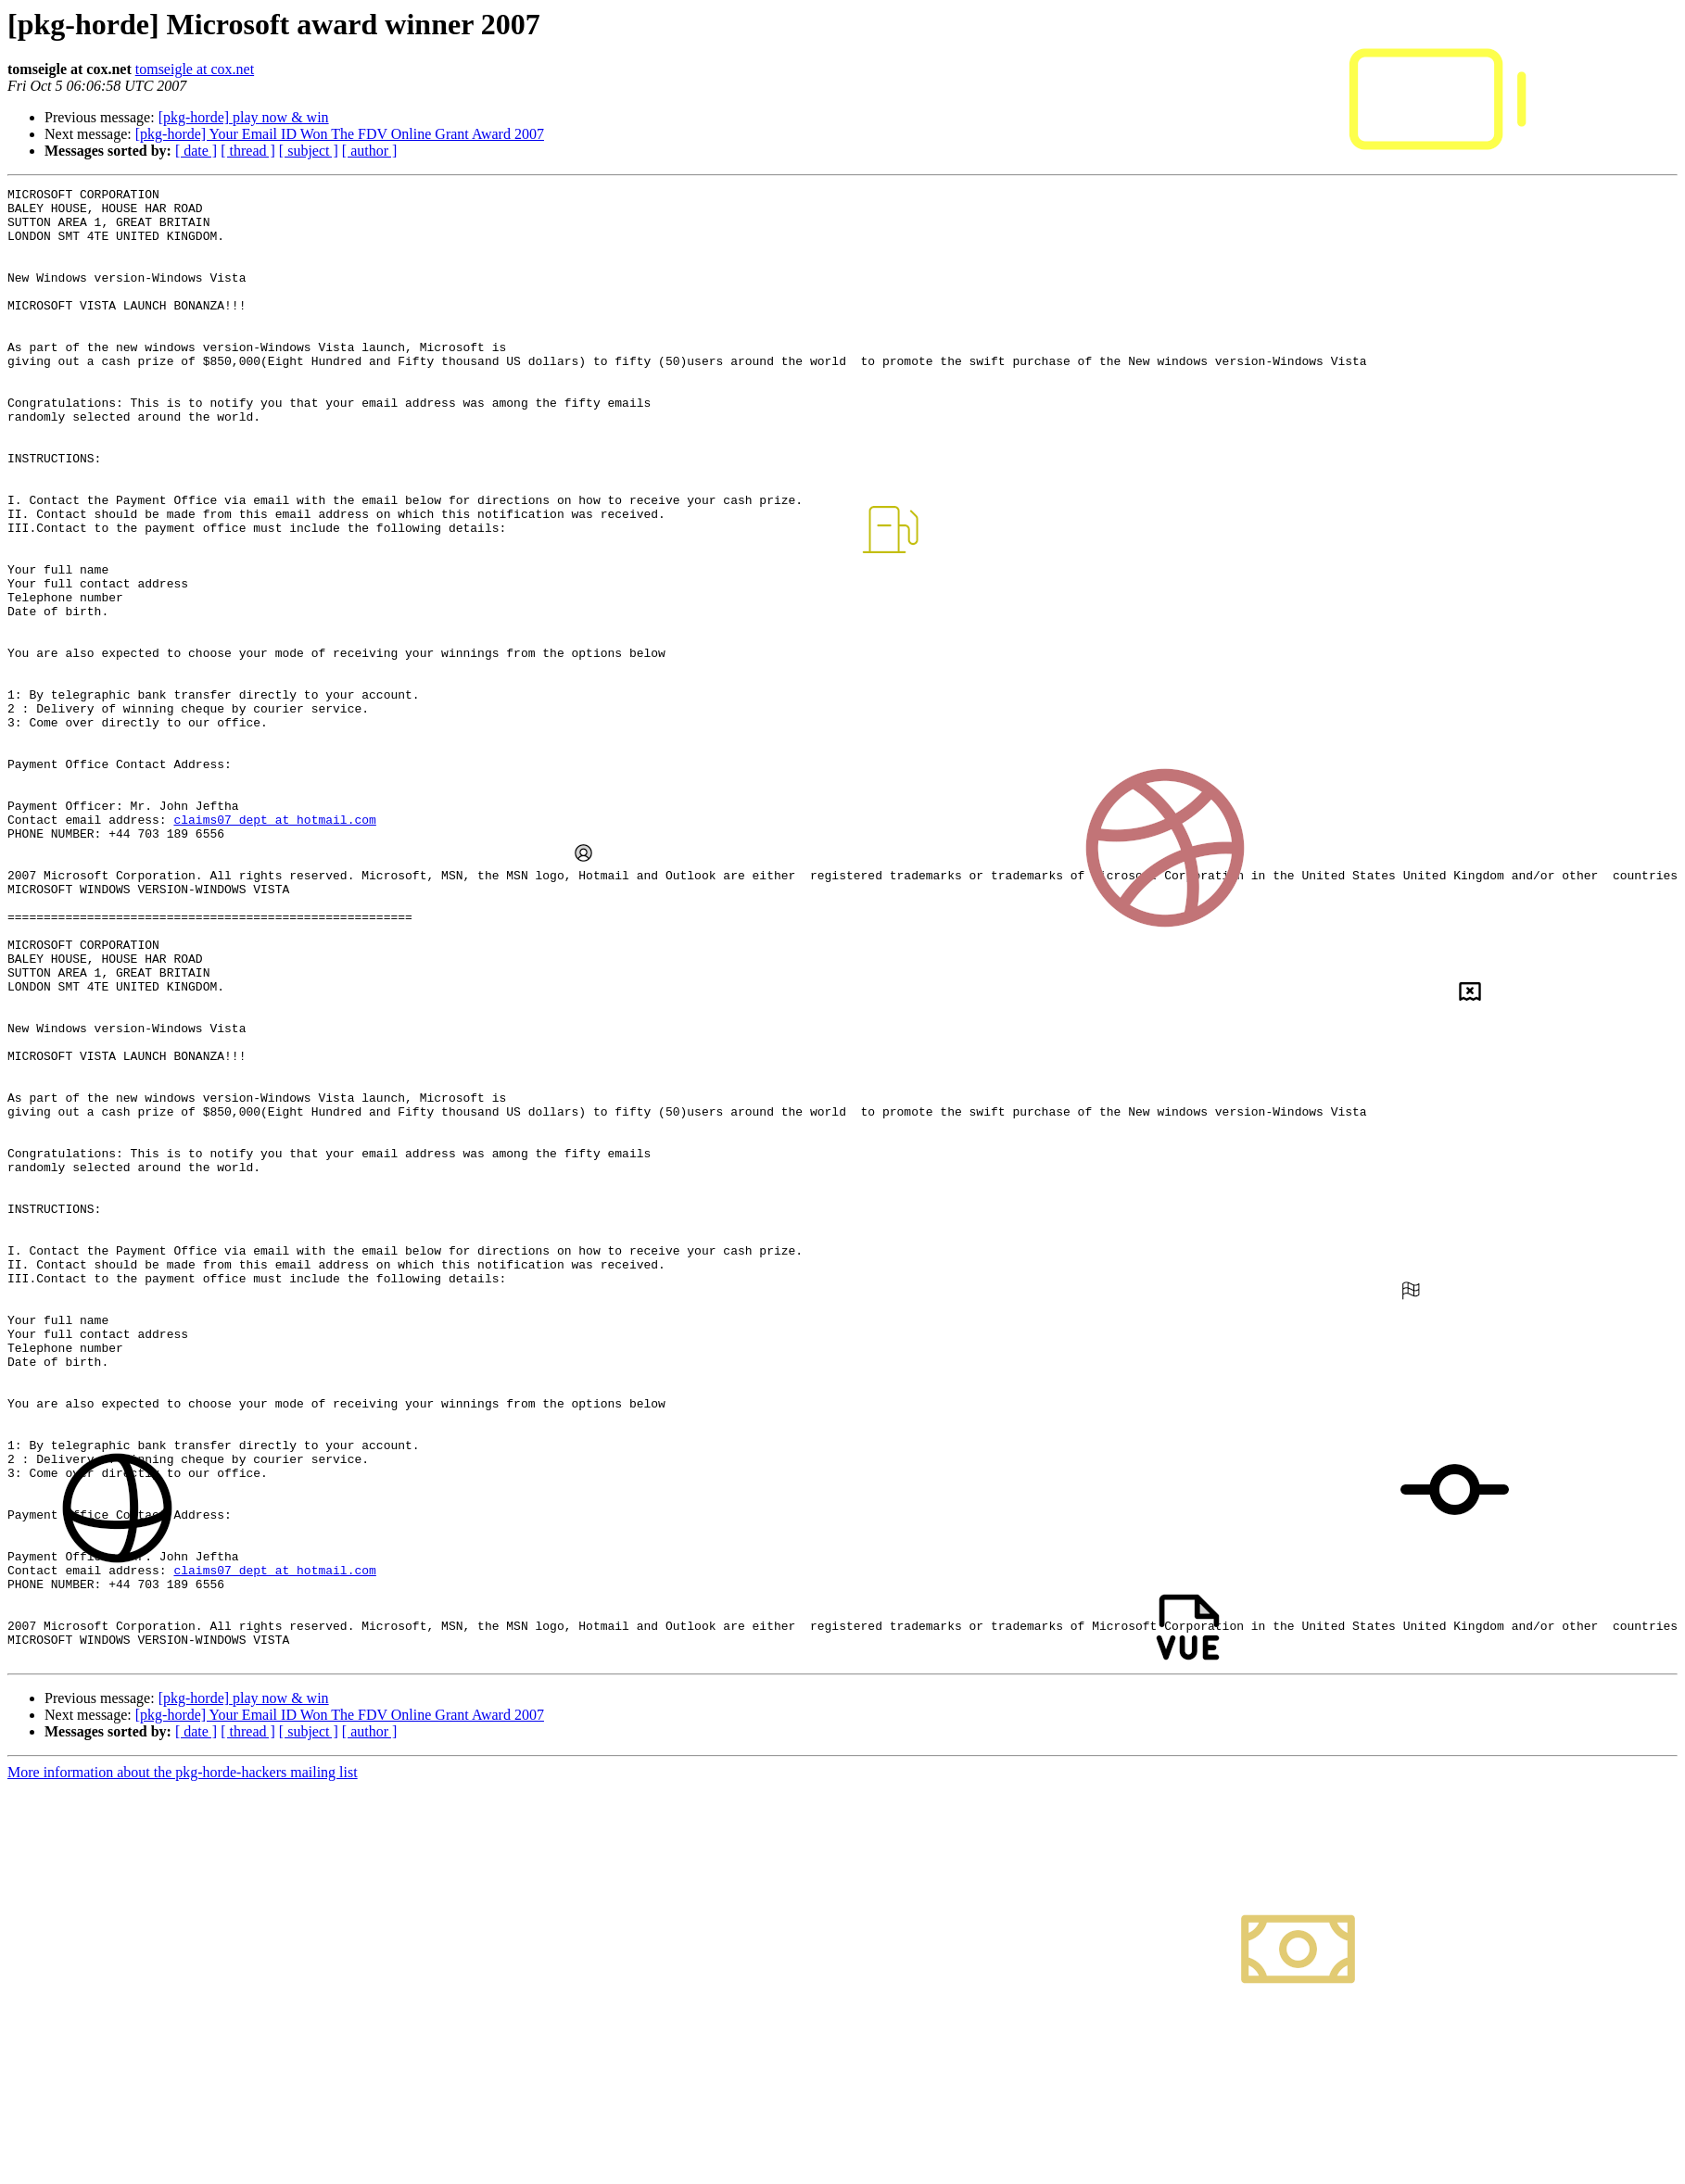  Describe the element at coordinates (1165, 848) in the screenshot. I see `view dribbble profile` at that location.